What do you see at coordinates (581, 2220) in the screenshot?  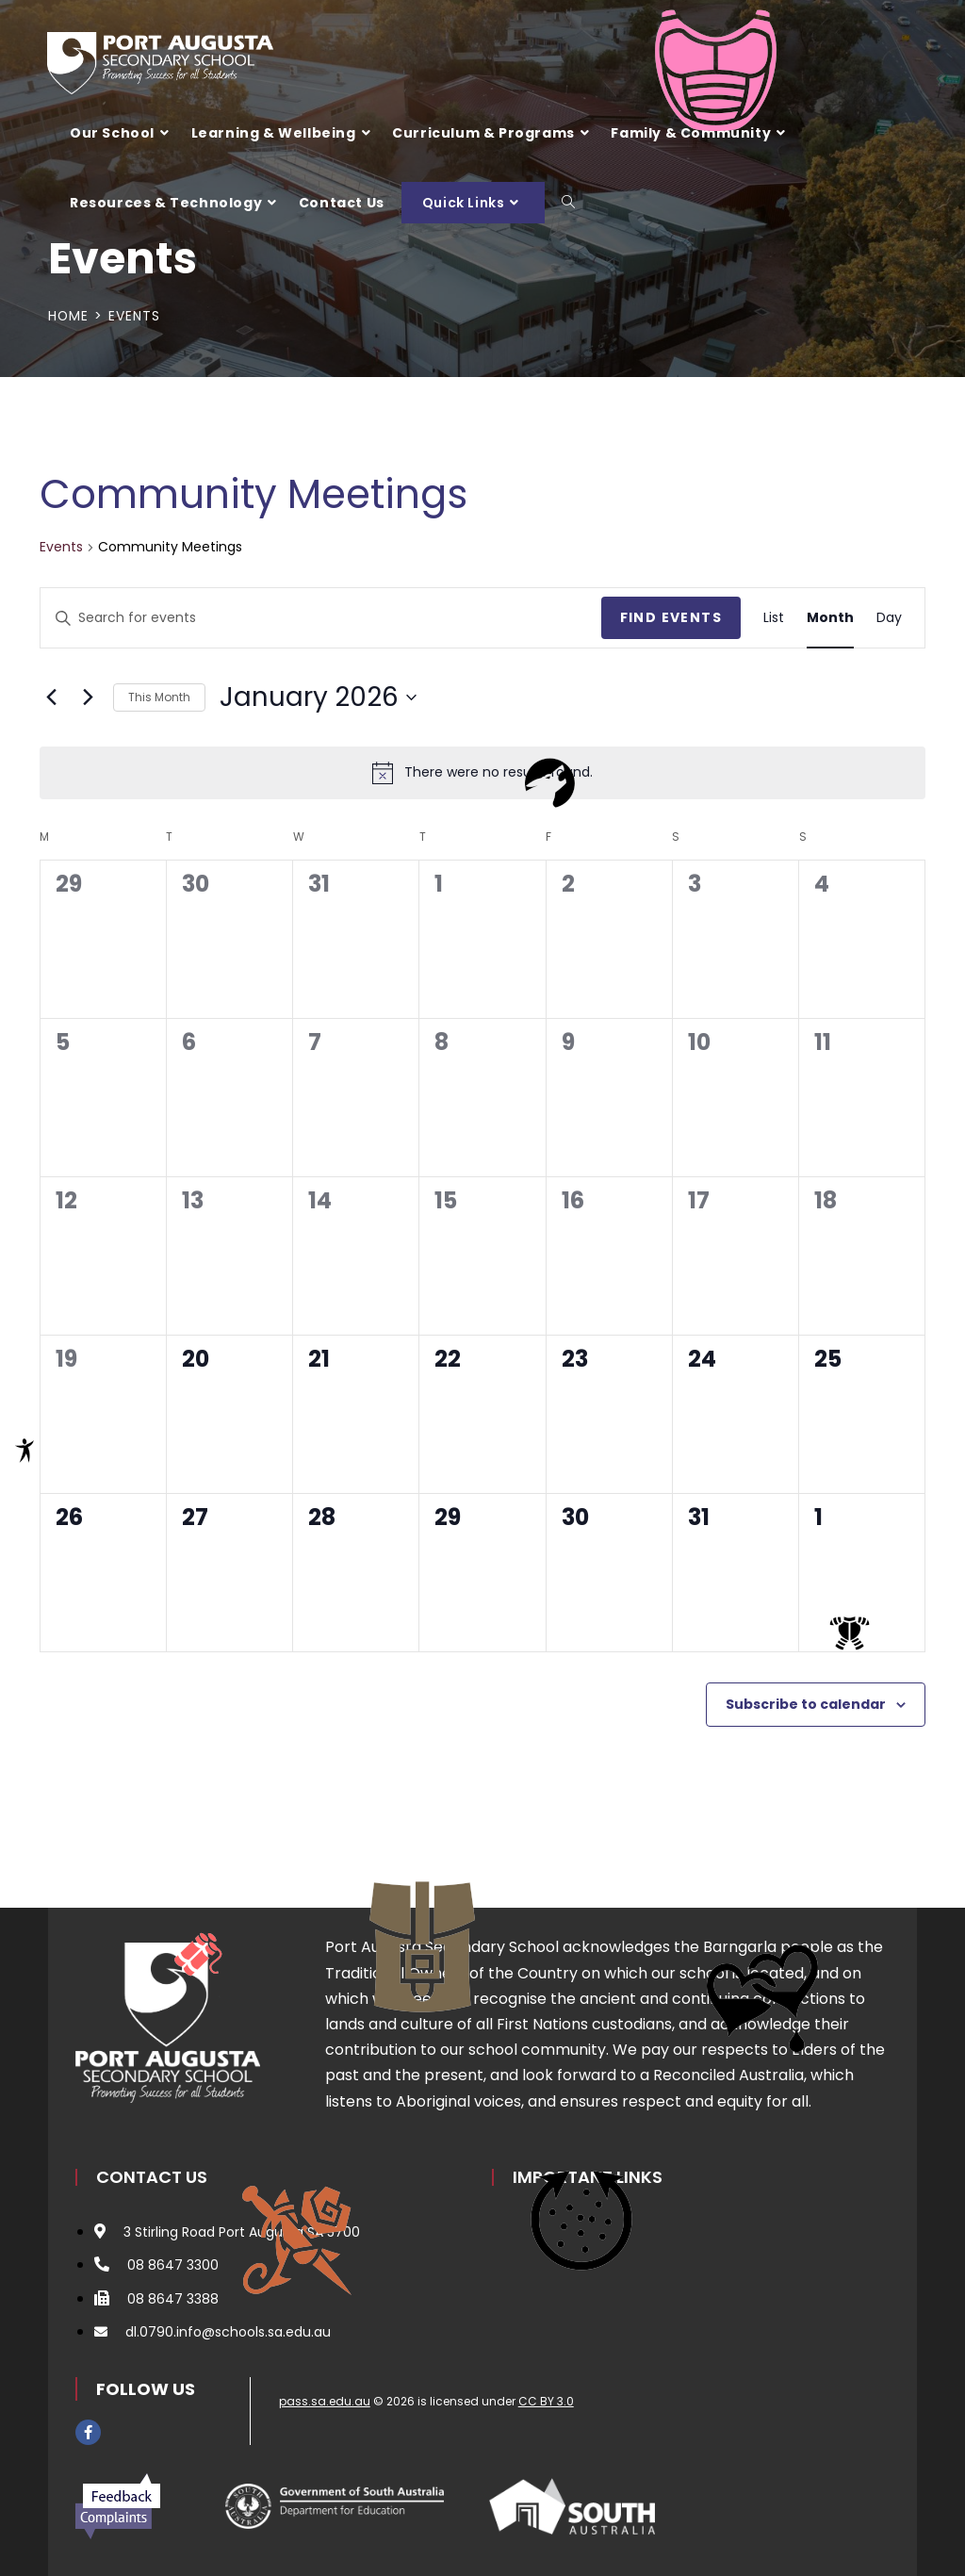 I see `indicates a surrounding or encirclement action in gameplay` at bounding box center [581, 2220].